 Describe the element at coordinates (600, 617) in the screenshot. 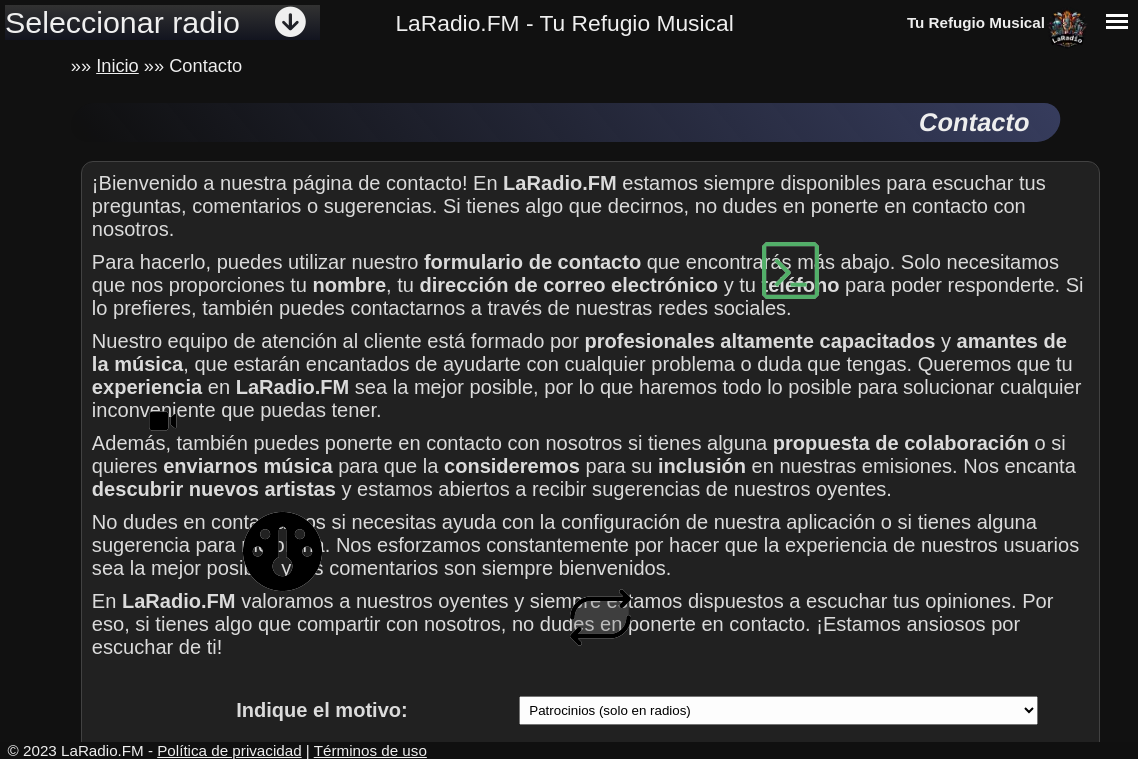

I see `toggle repeat mode for media playback` at that location.